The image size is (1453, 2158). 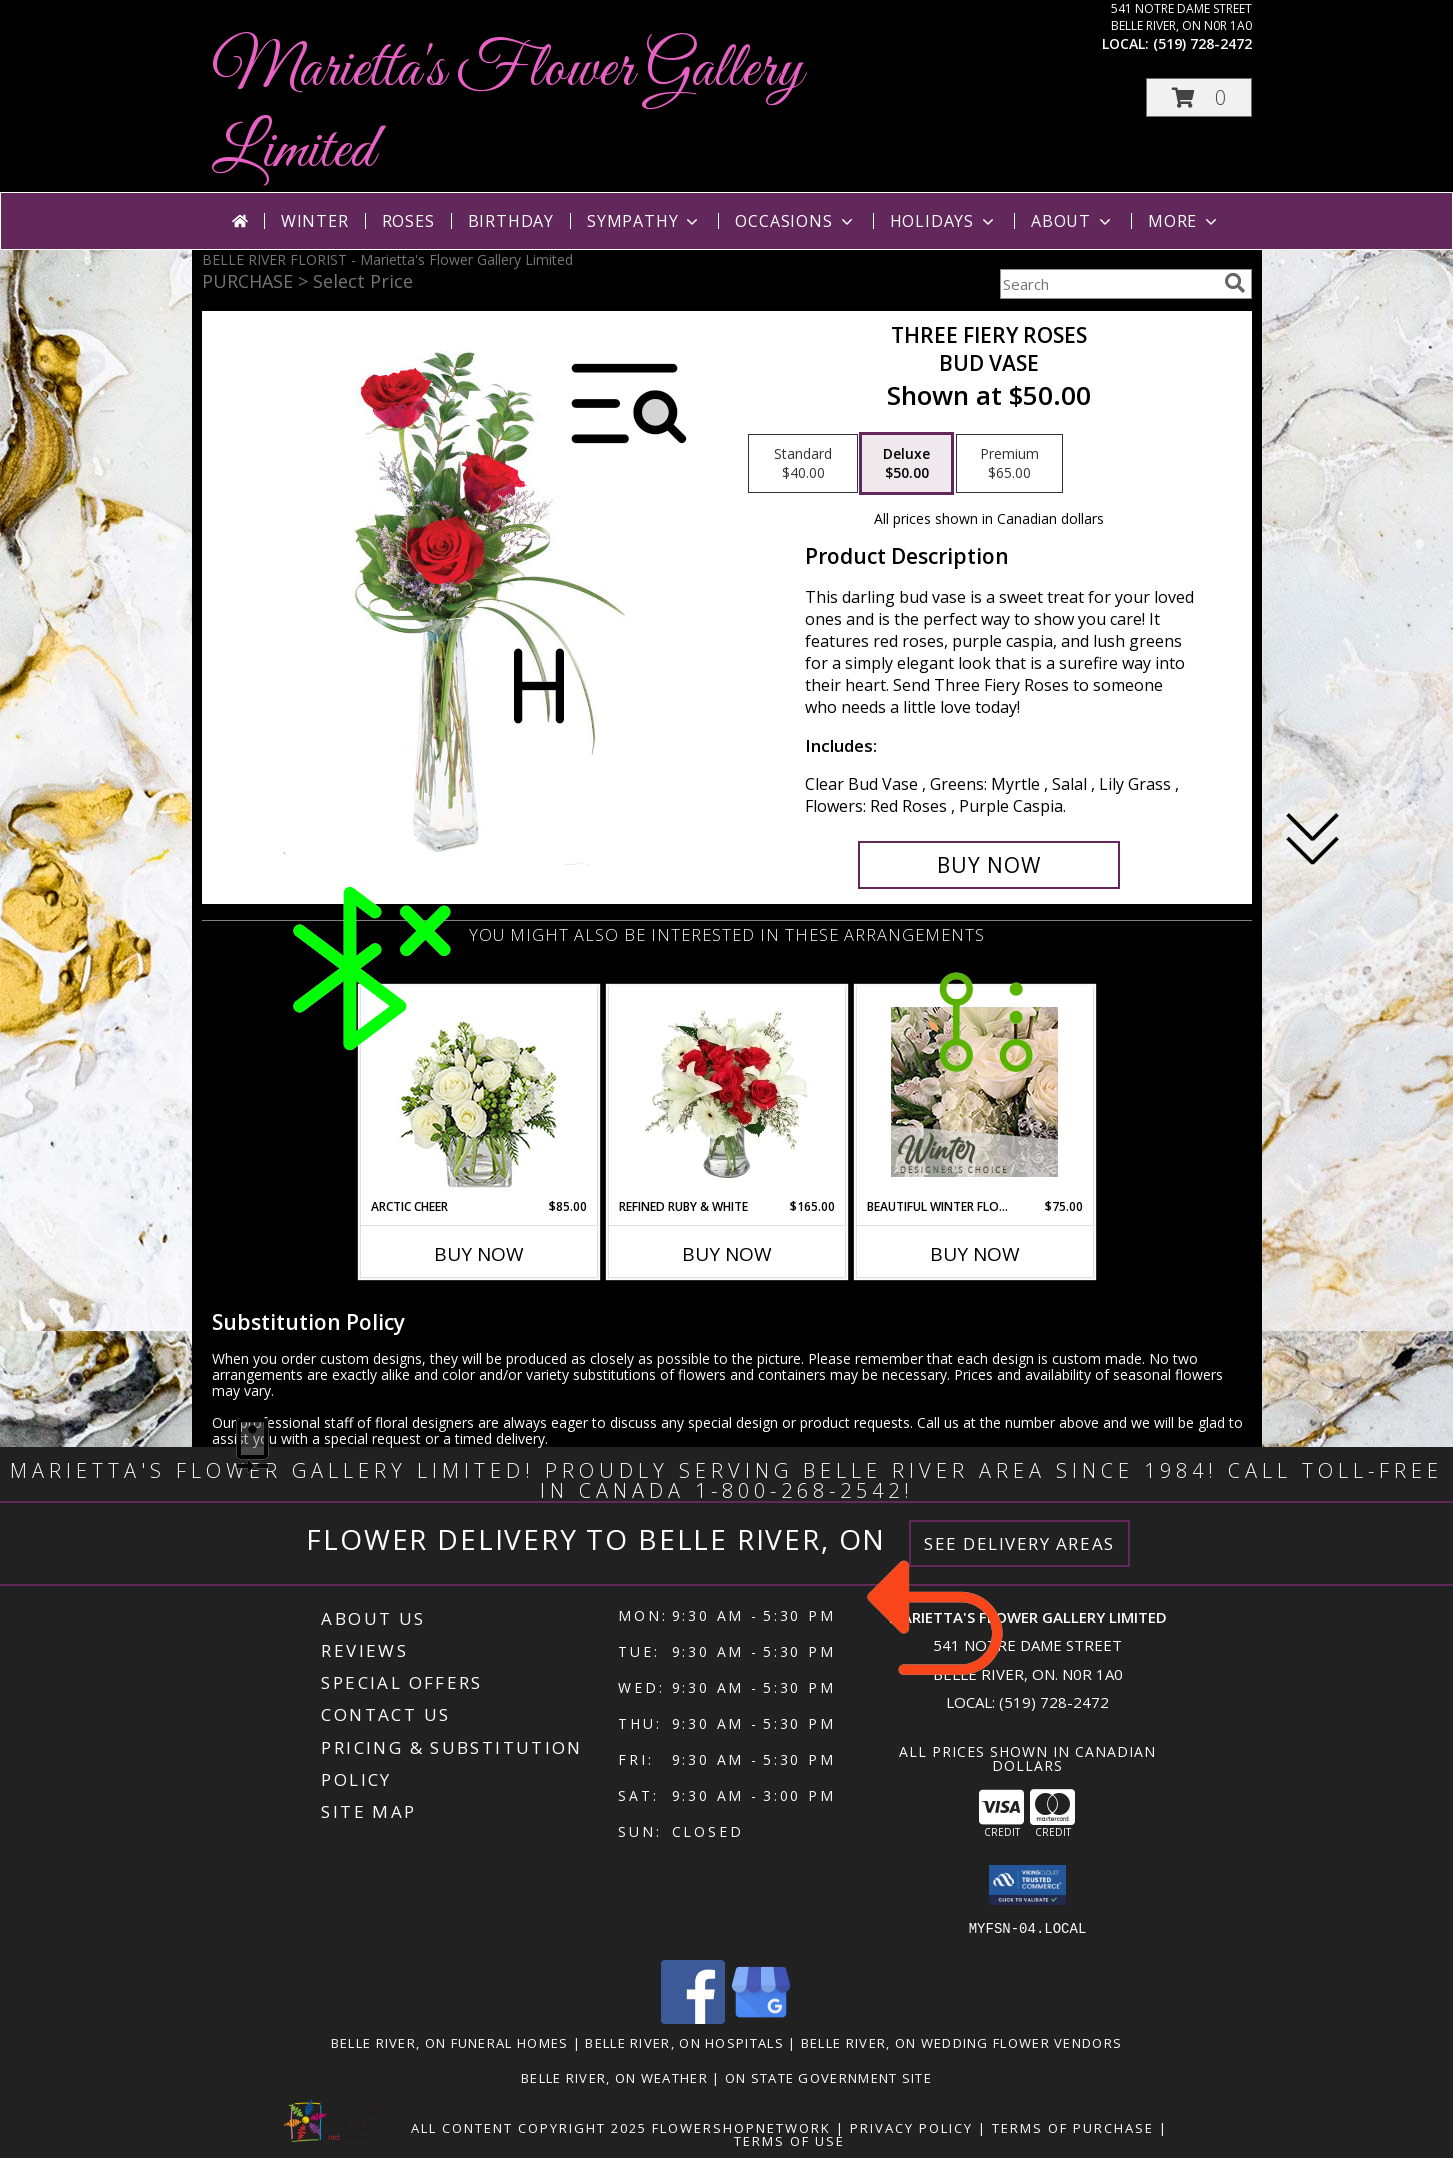 What do you see at coordinates (1314, 840) in the screenshot?
I see `expand collapsed content below` at bounding box center [1314, 840].